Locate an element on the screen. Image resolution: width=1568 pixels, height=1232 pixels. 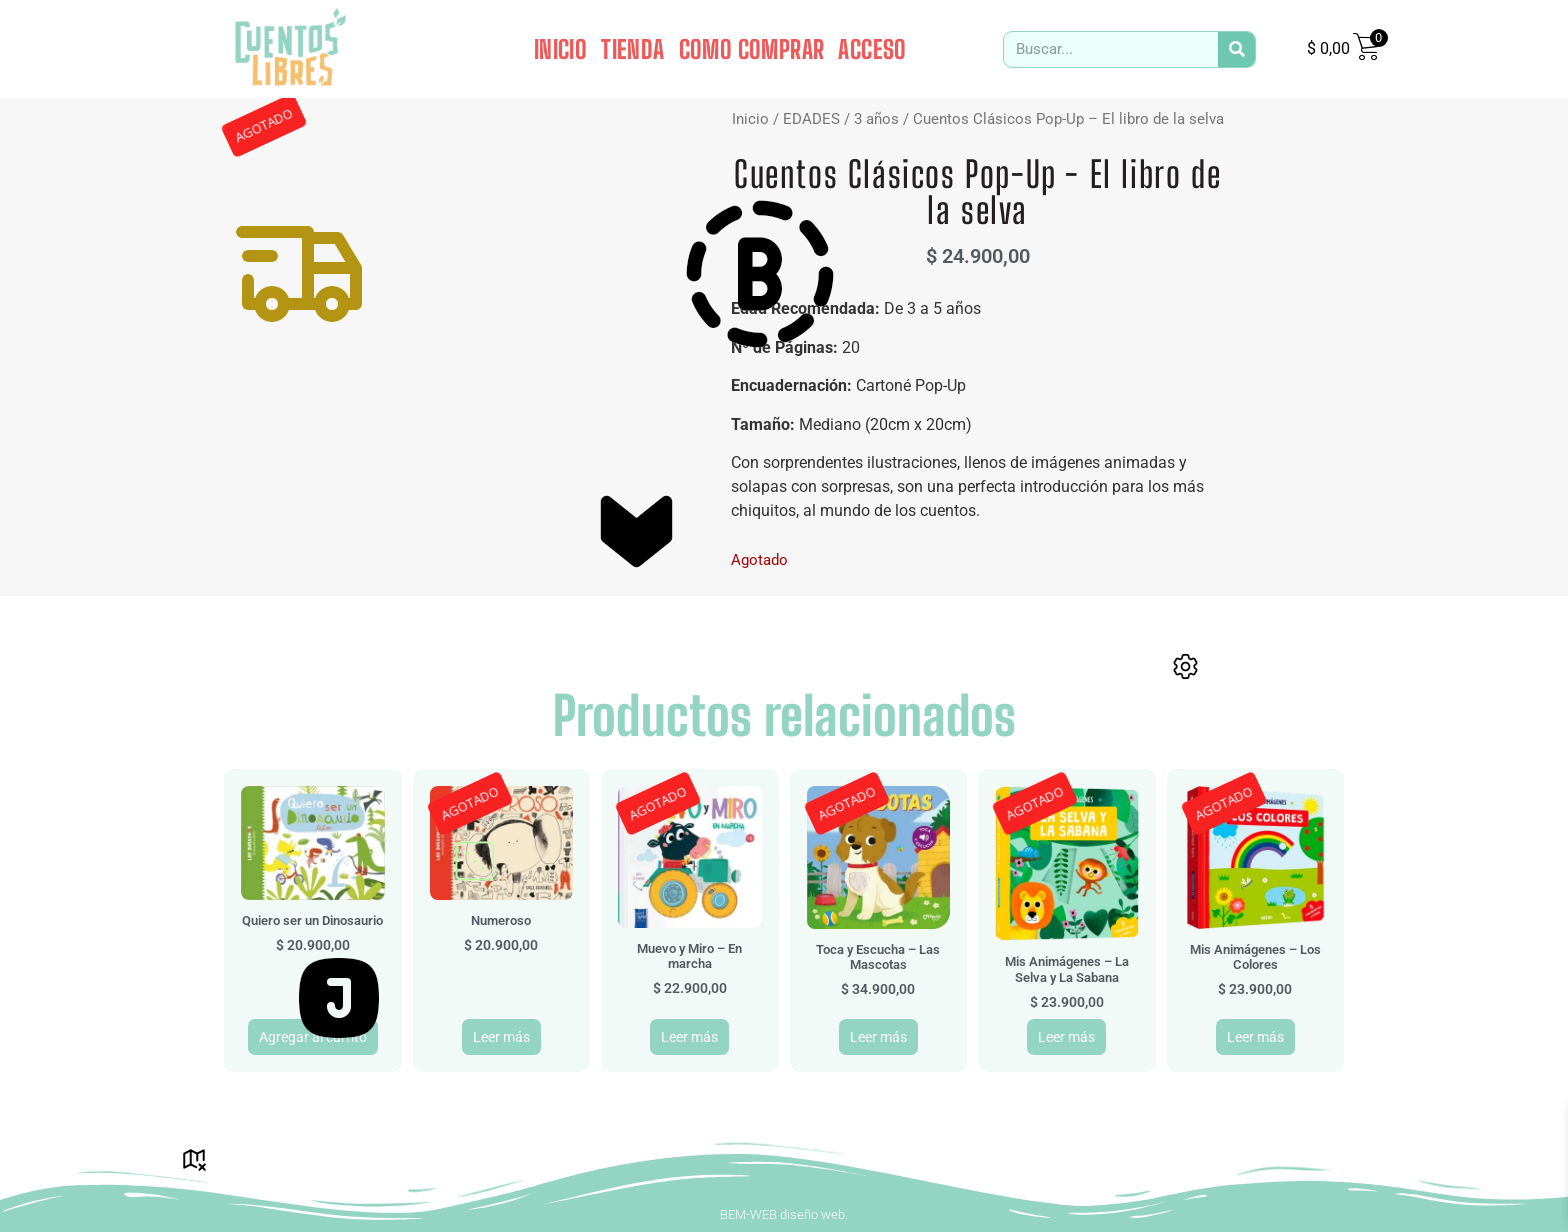
indicates a draft or pending bold formatting option is located at coordinates (760, 274).